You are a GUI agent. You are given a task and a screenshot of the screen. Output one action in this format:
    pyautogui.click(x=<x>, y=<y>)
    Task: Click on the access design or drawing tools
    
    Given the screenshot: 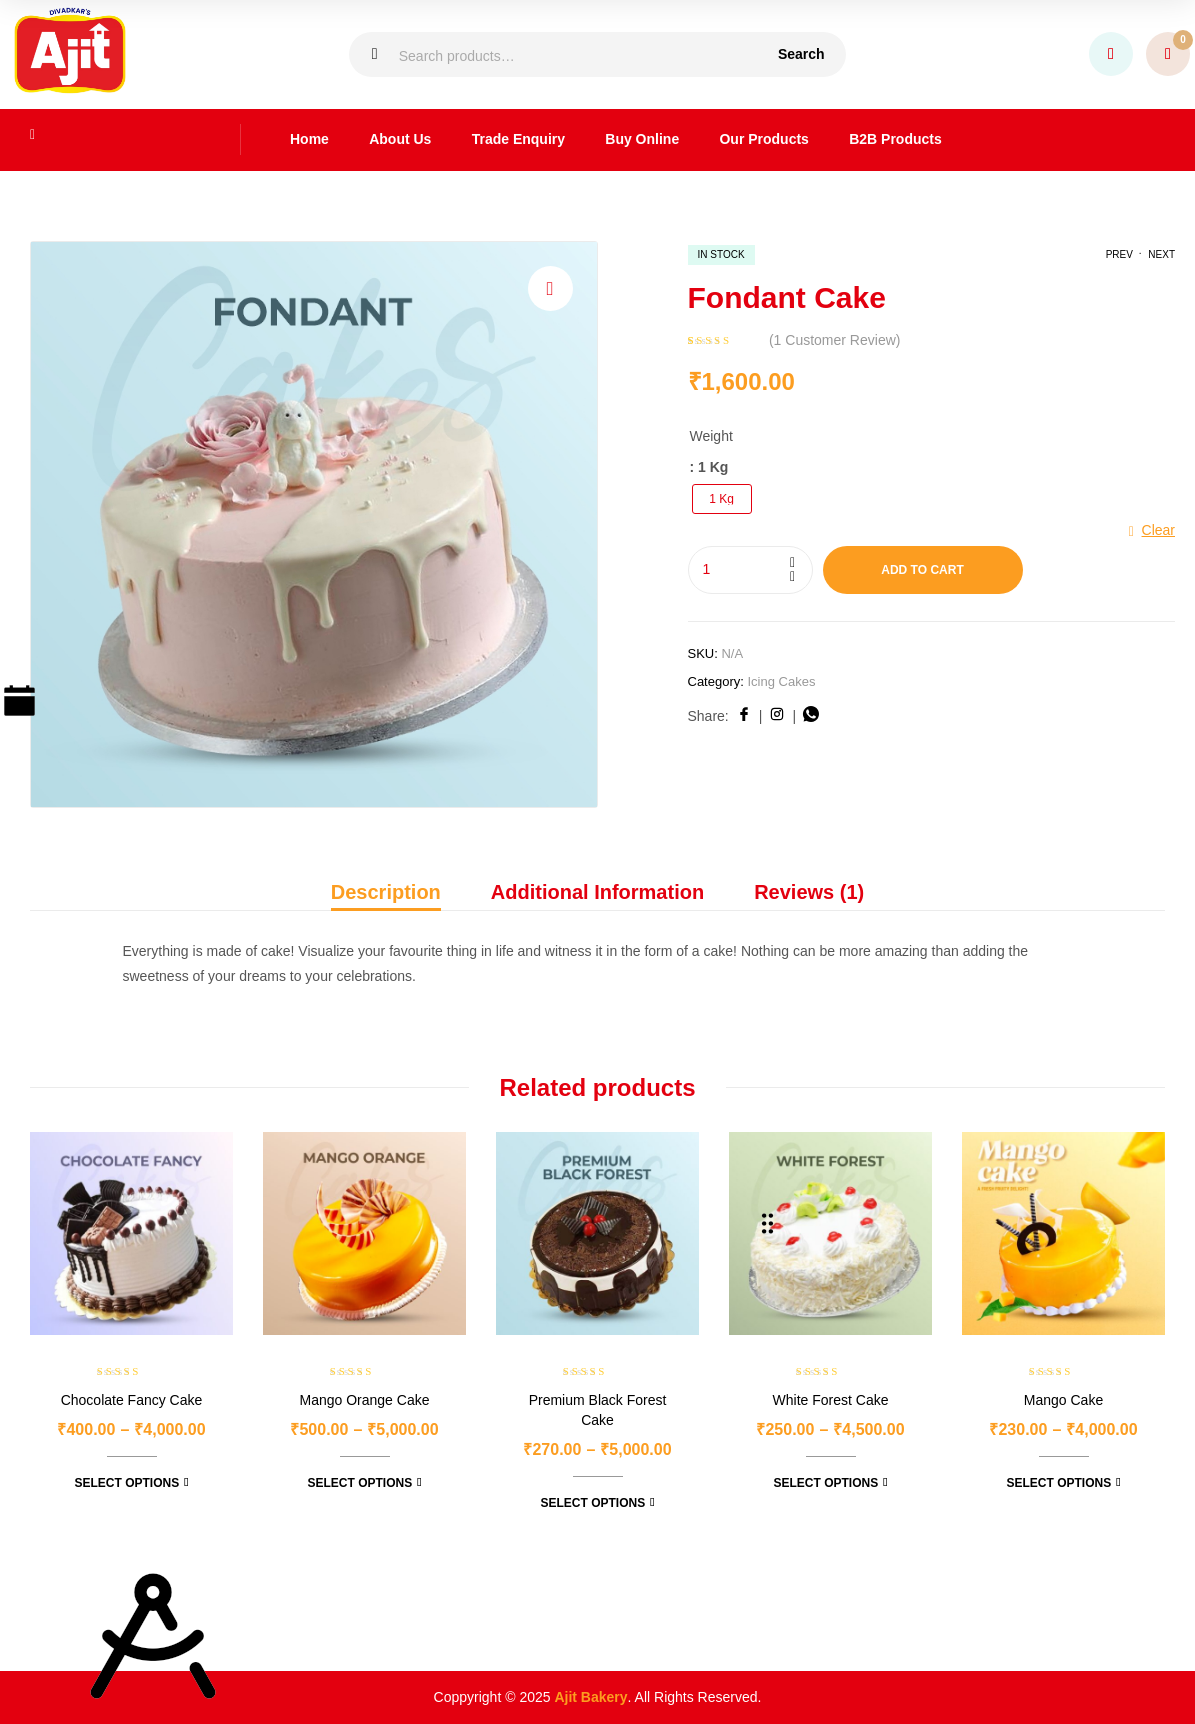 What is the action you would take?
    pyautogui.click(x=153, y=1636)
    